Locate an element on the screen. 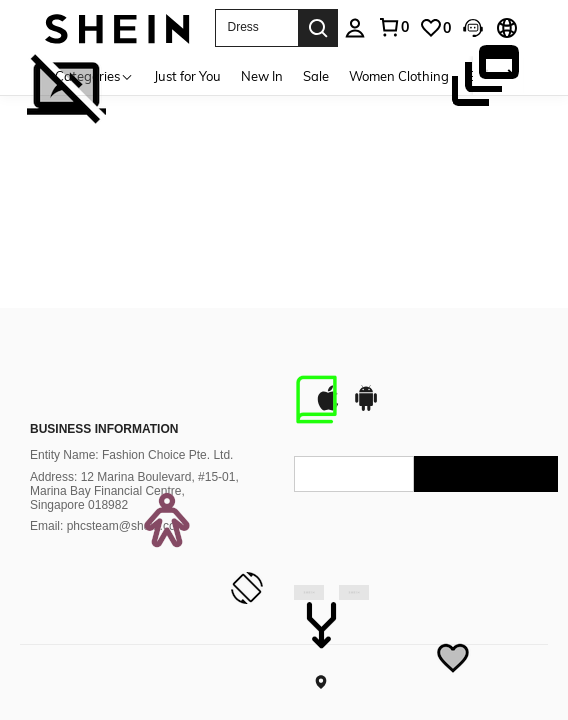 This screenshot has width=568, height=720. view your profile is located at coordinates (167, 521).